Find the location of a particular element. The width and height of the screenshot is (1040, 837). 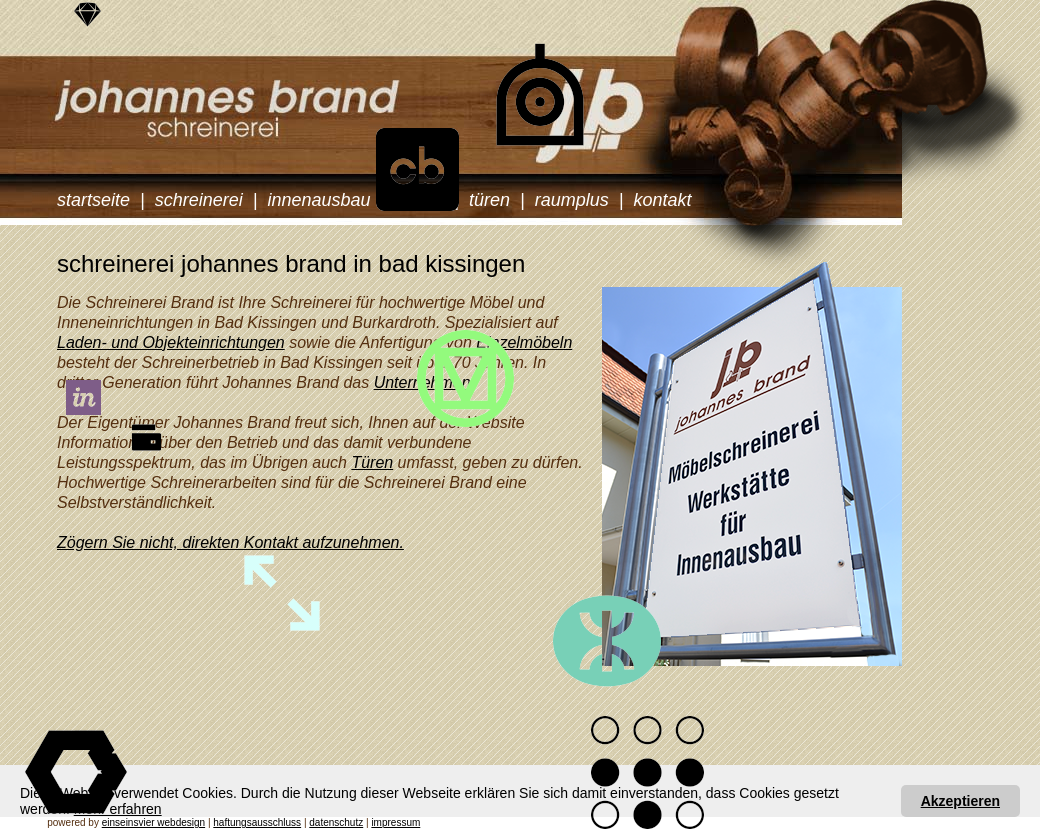

mtr (hong kong mass transit railway) company logo is located at coordinates (607, 641).